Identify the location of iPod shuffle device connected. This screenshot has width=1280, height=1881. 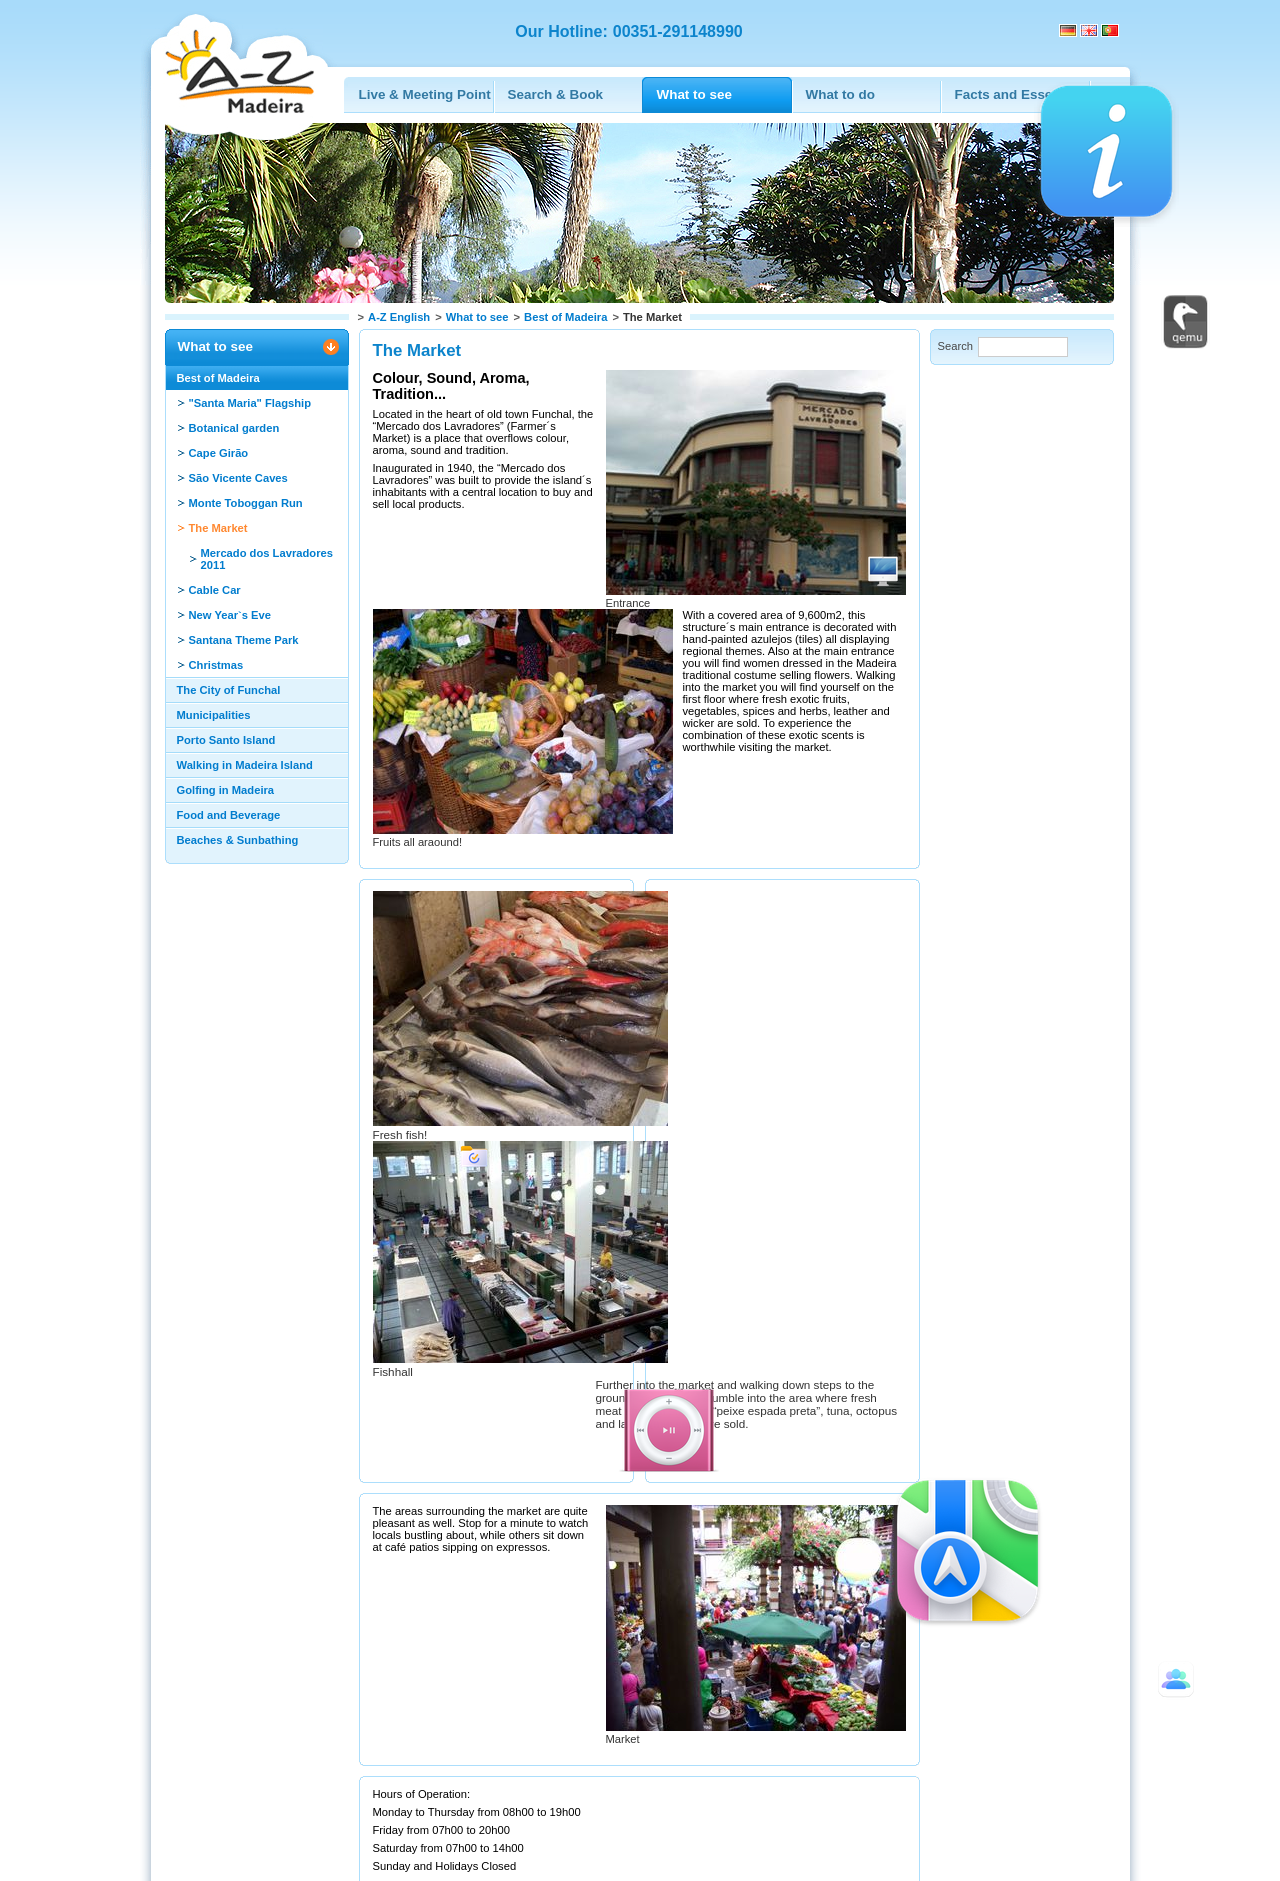
(669, 1430).